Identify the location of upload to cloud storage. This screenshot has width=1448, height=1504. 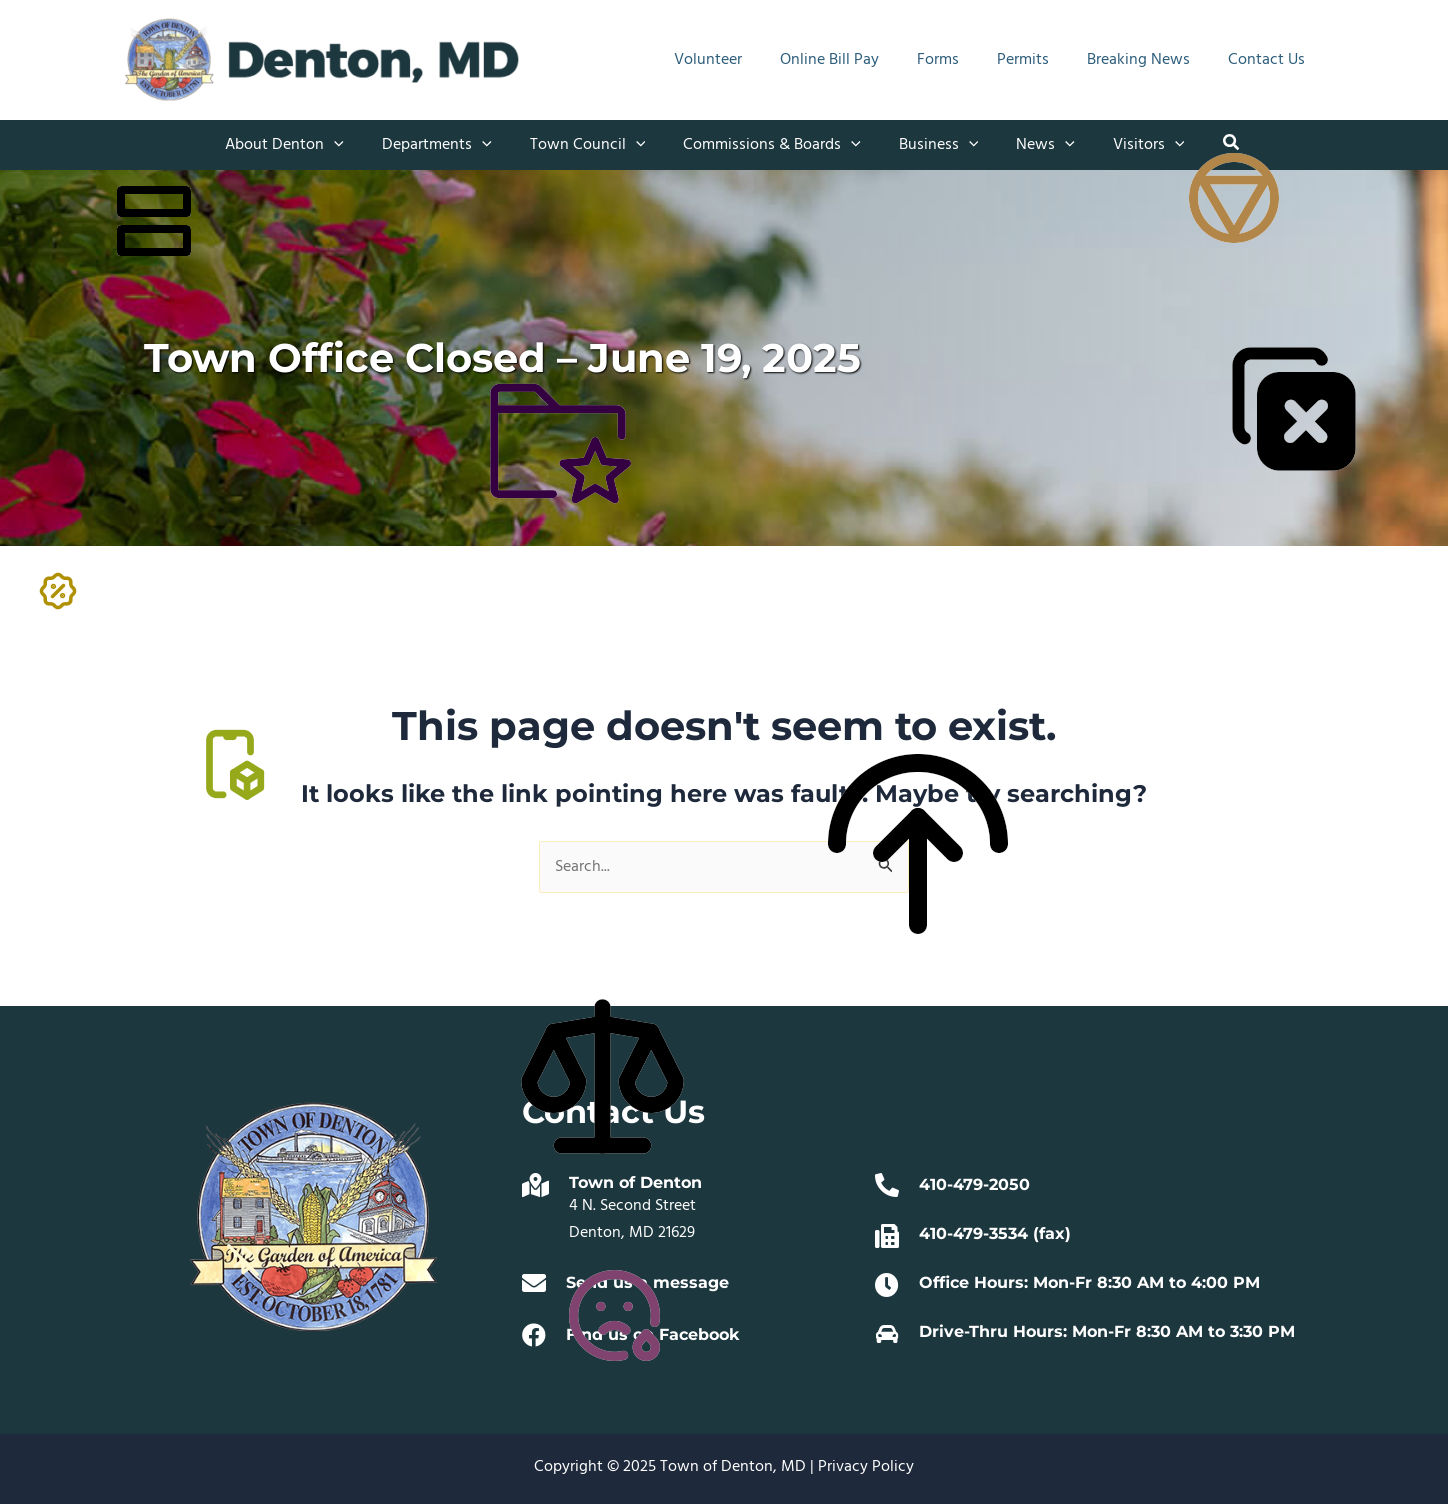
(918, 844).